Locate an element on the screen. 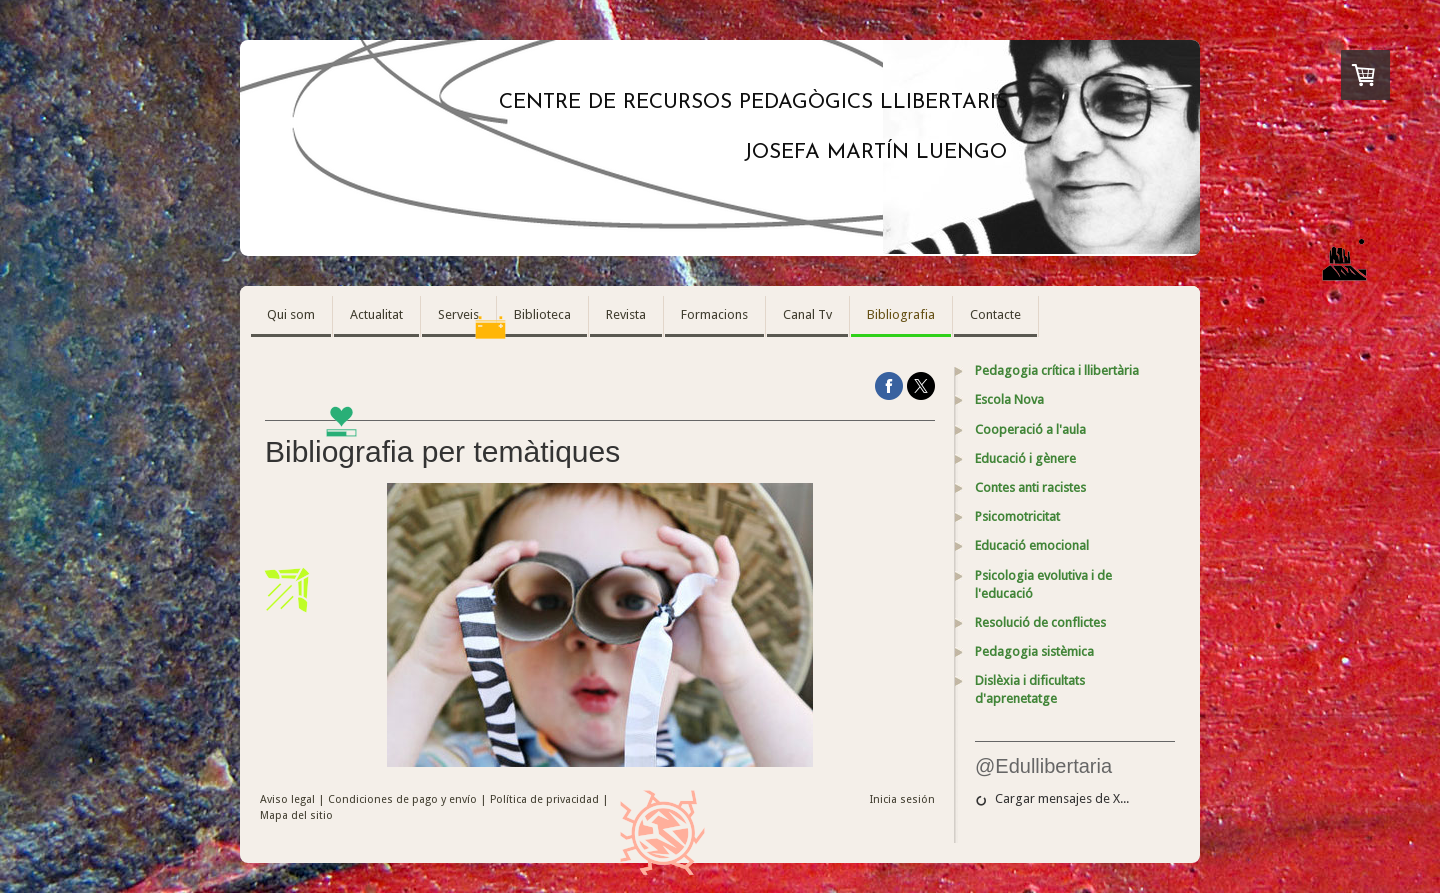 Image resolution: width=1440 pixels, height=893 pixels. indicates an unstable or volatile item in inventory is located at coordinates (662, 832).